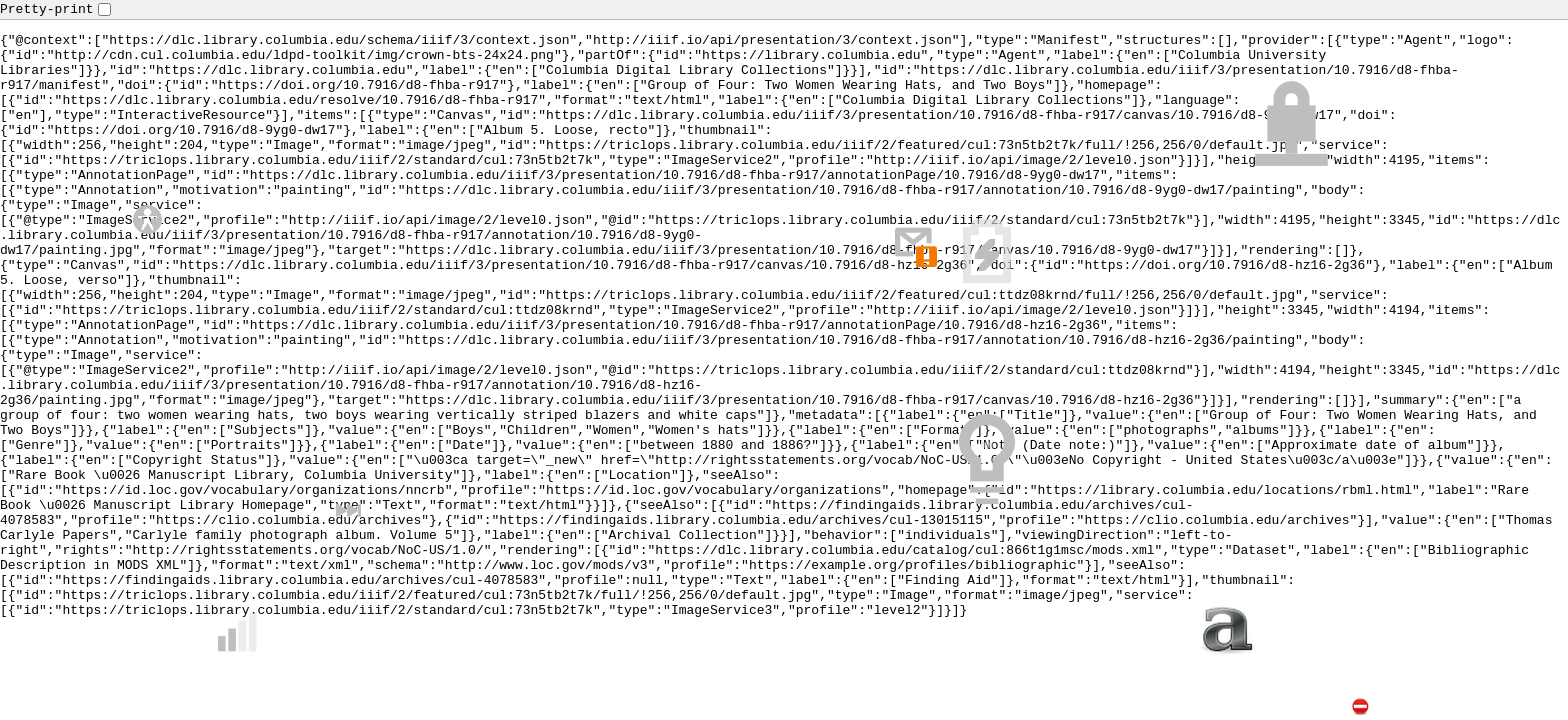  What do you see at coordinates (147, 219) in the screenshot?
I see `open accessibility settings` at bounding box center [147, 219].